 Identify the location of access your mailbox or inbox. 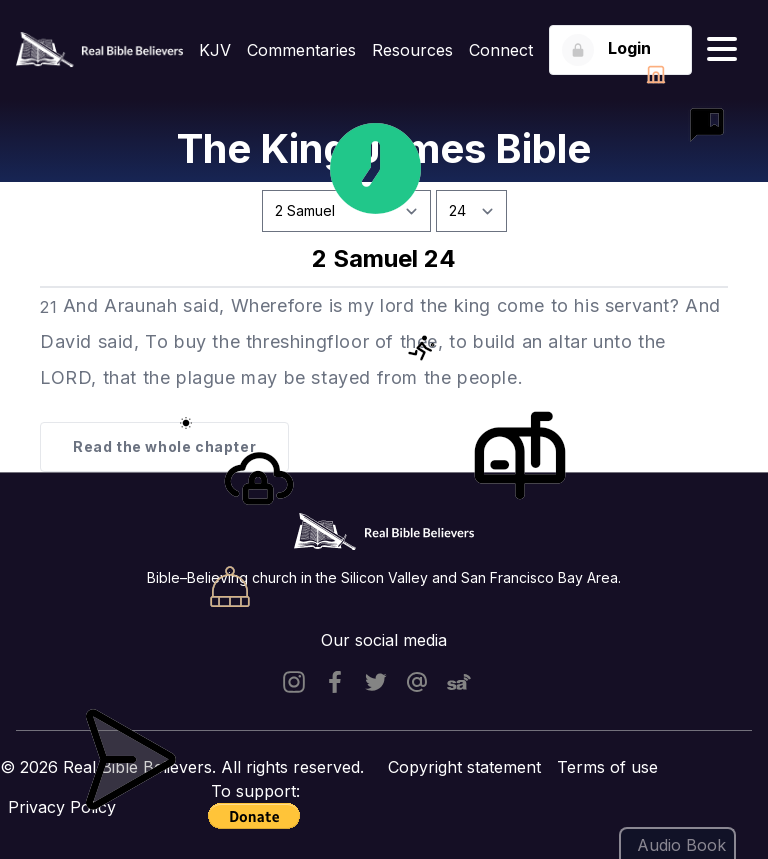
(520, 457).